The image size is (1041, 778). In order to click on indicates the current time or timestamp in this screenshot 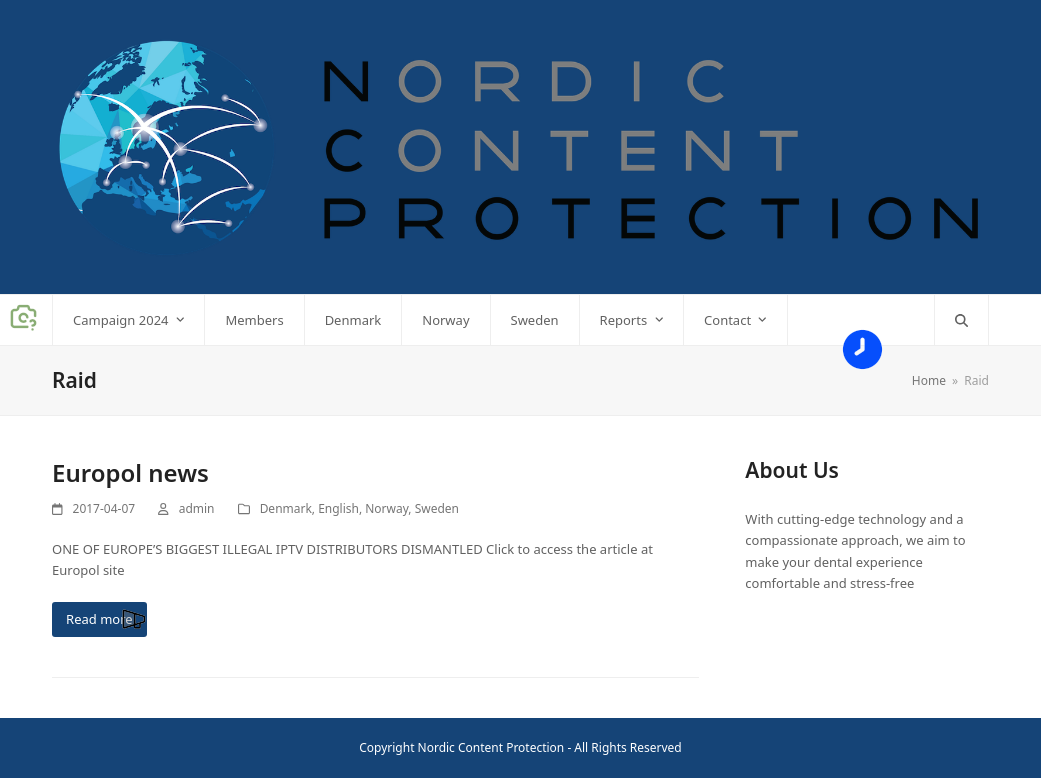, I will do `click(862, 349)`.